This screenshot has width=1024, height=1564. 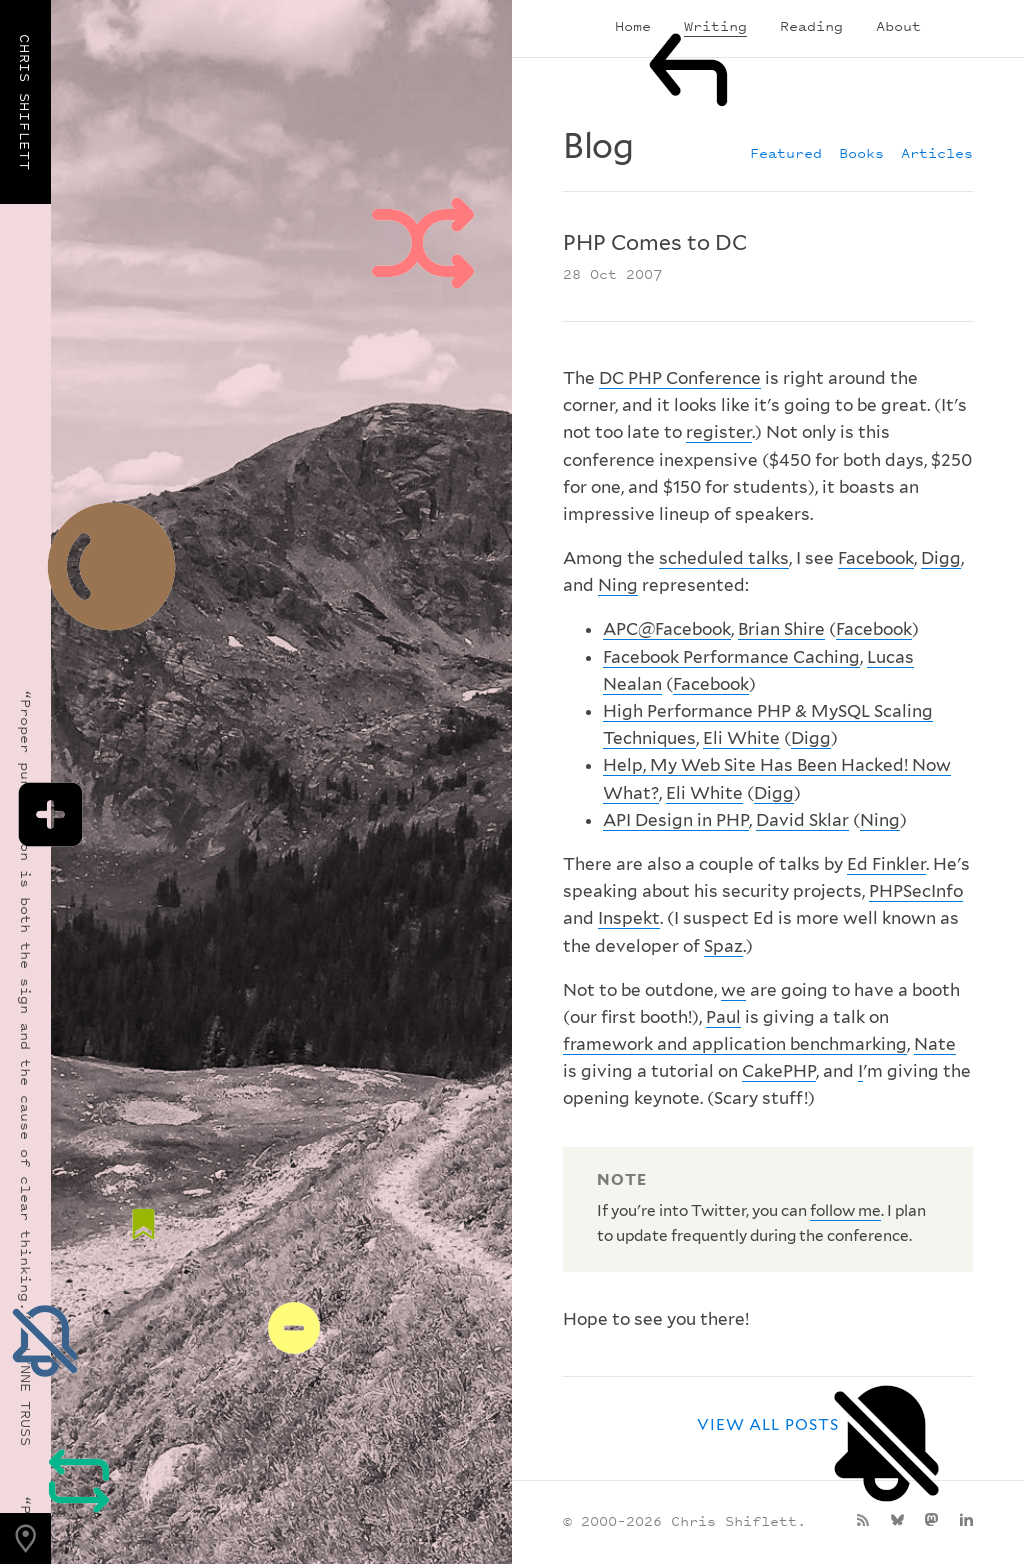 What do you see at coordinates (111, 566) in the screenshot?
I see `apply inner shadow effect to the left side` at bounding box center [111, 566].